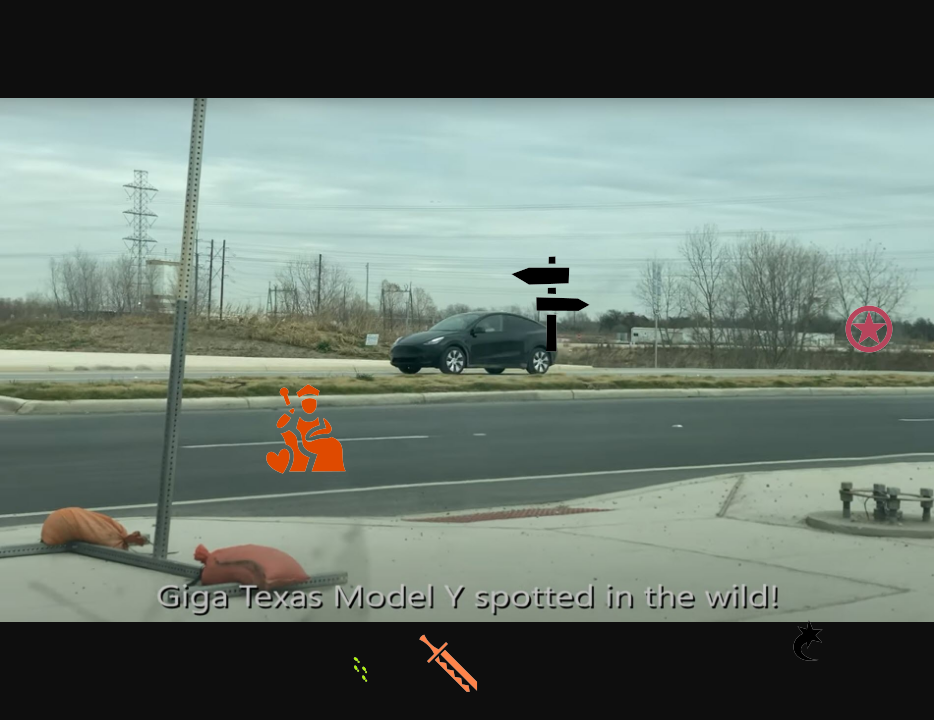 The image size is (934, 720). What do you see at coordinates (869, 329) in the screenshot?
I see `indicates allied or friendly faction status` at bounding box center [869, 329].